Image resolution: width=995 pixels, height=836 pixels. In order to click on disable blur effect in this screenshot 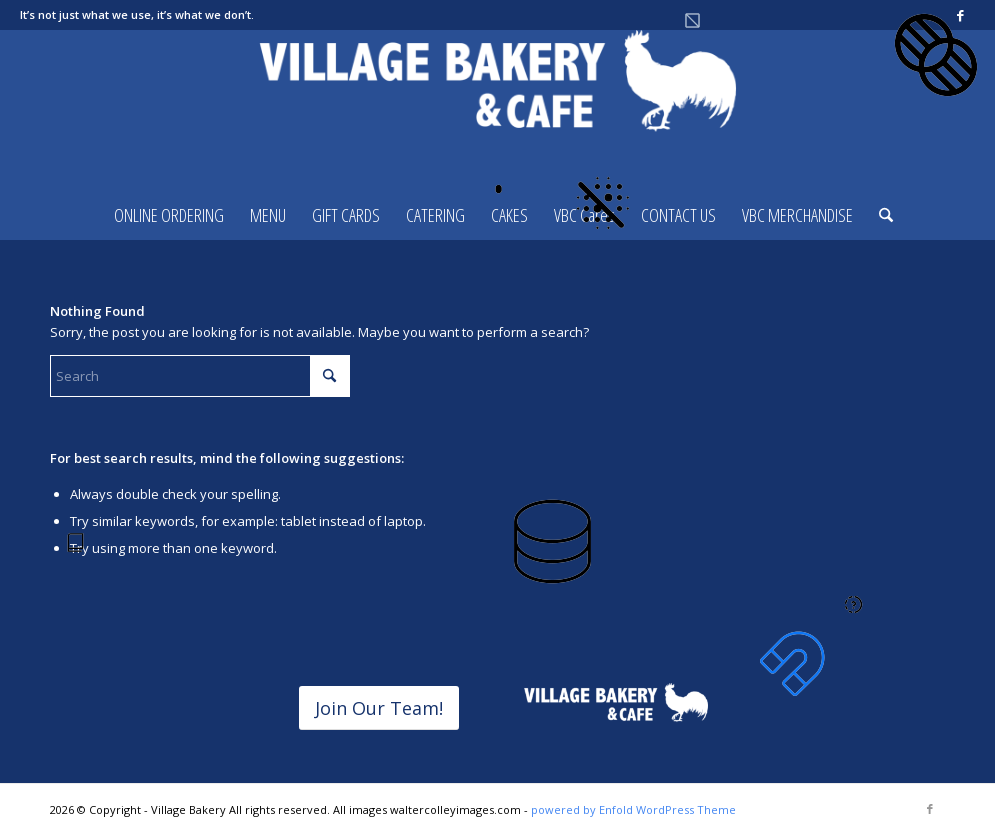, I will do `click(603, 203)`.